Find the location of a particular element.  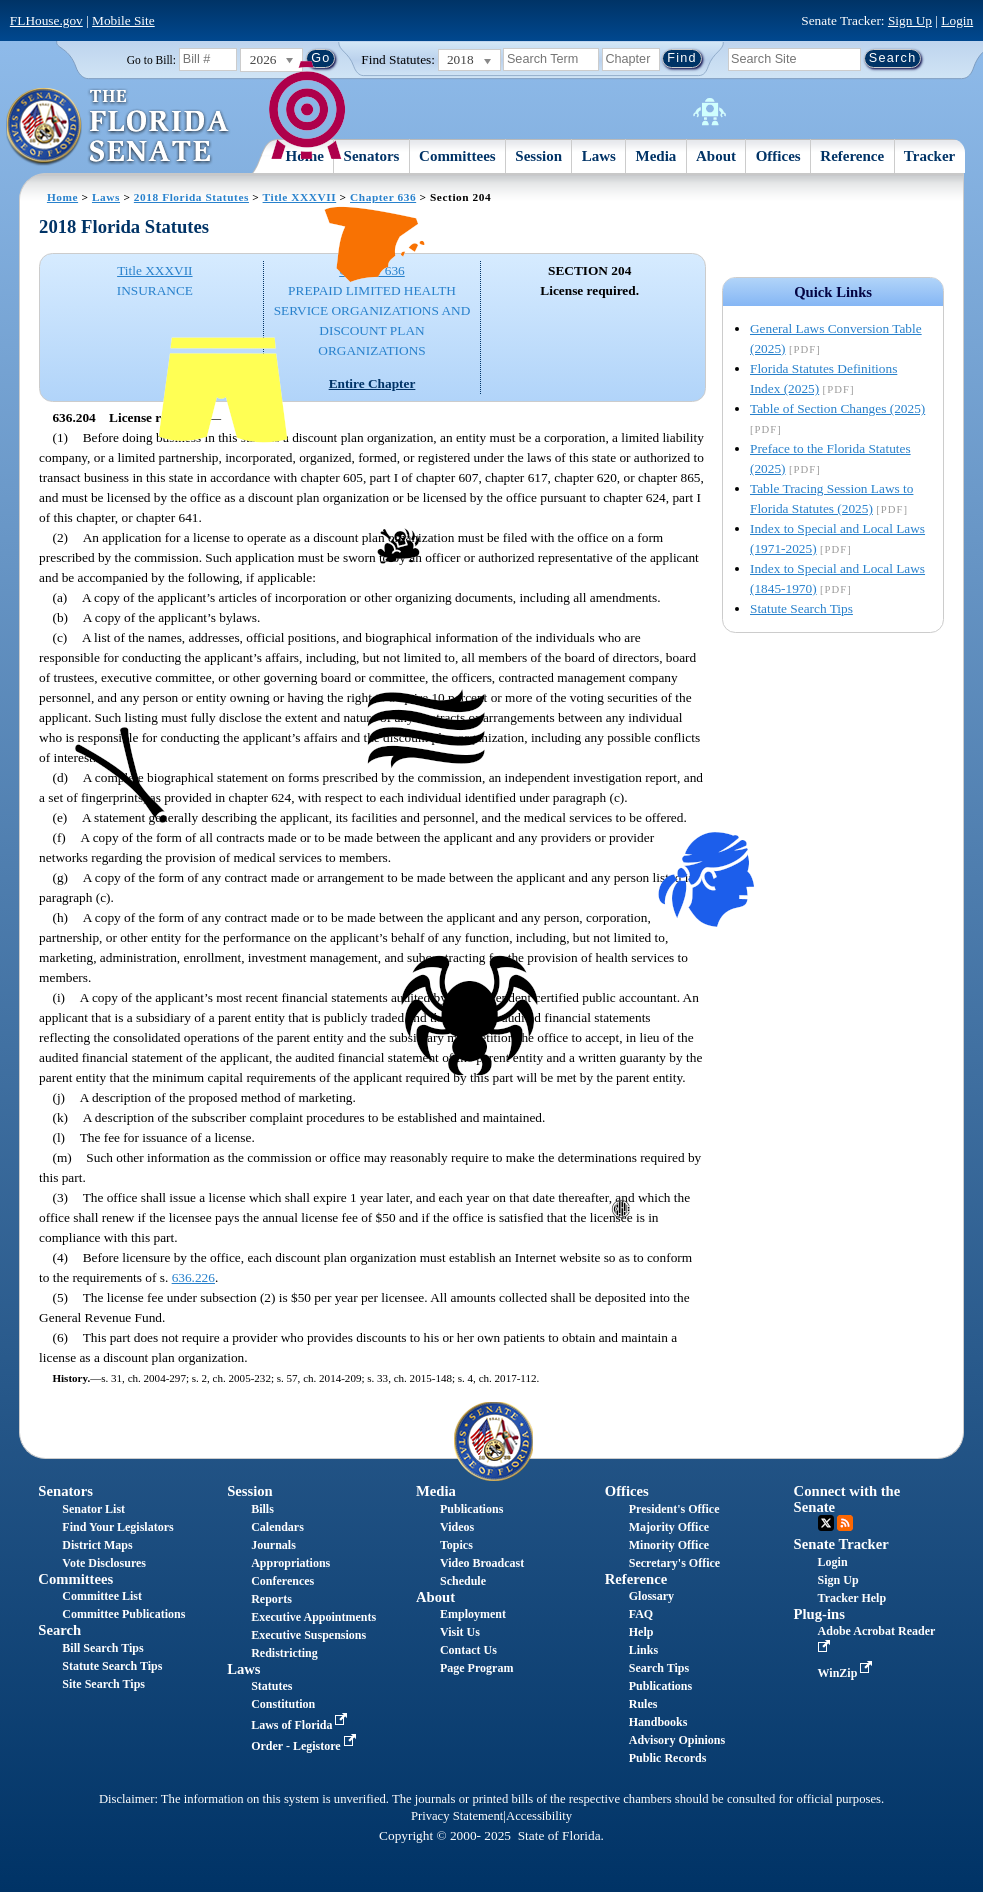

view goals or objectives is located at coordinates (307, 110).